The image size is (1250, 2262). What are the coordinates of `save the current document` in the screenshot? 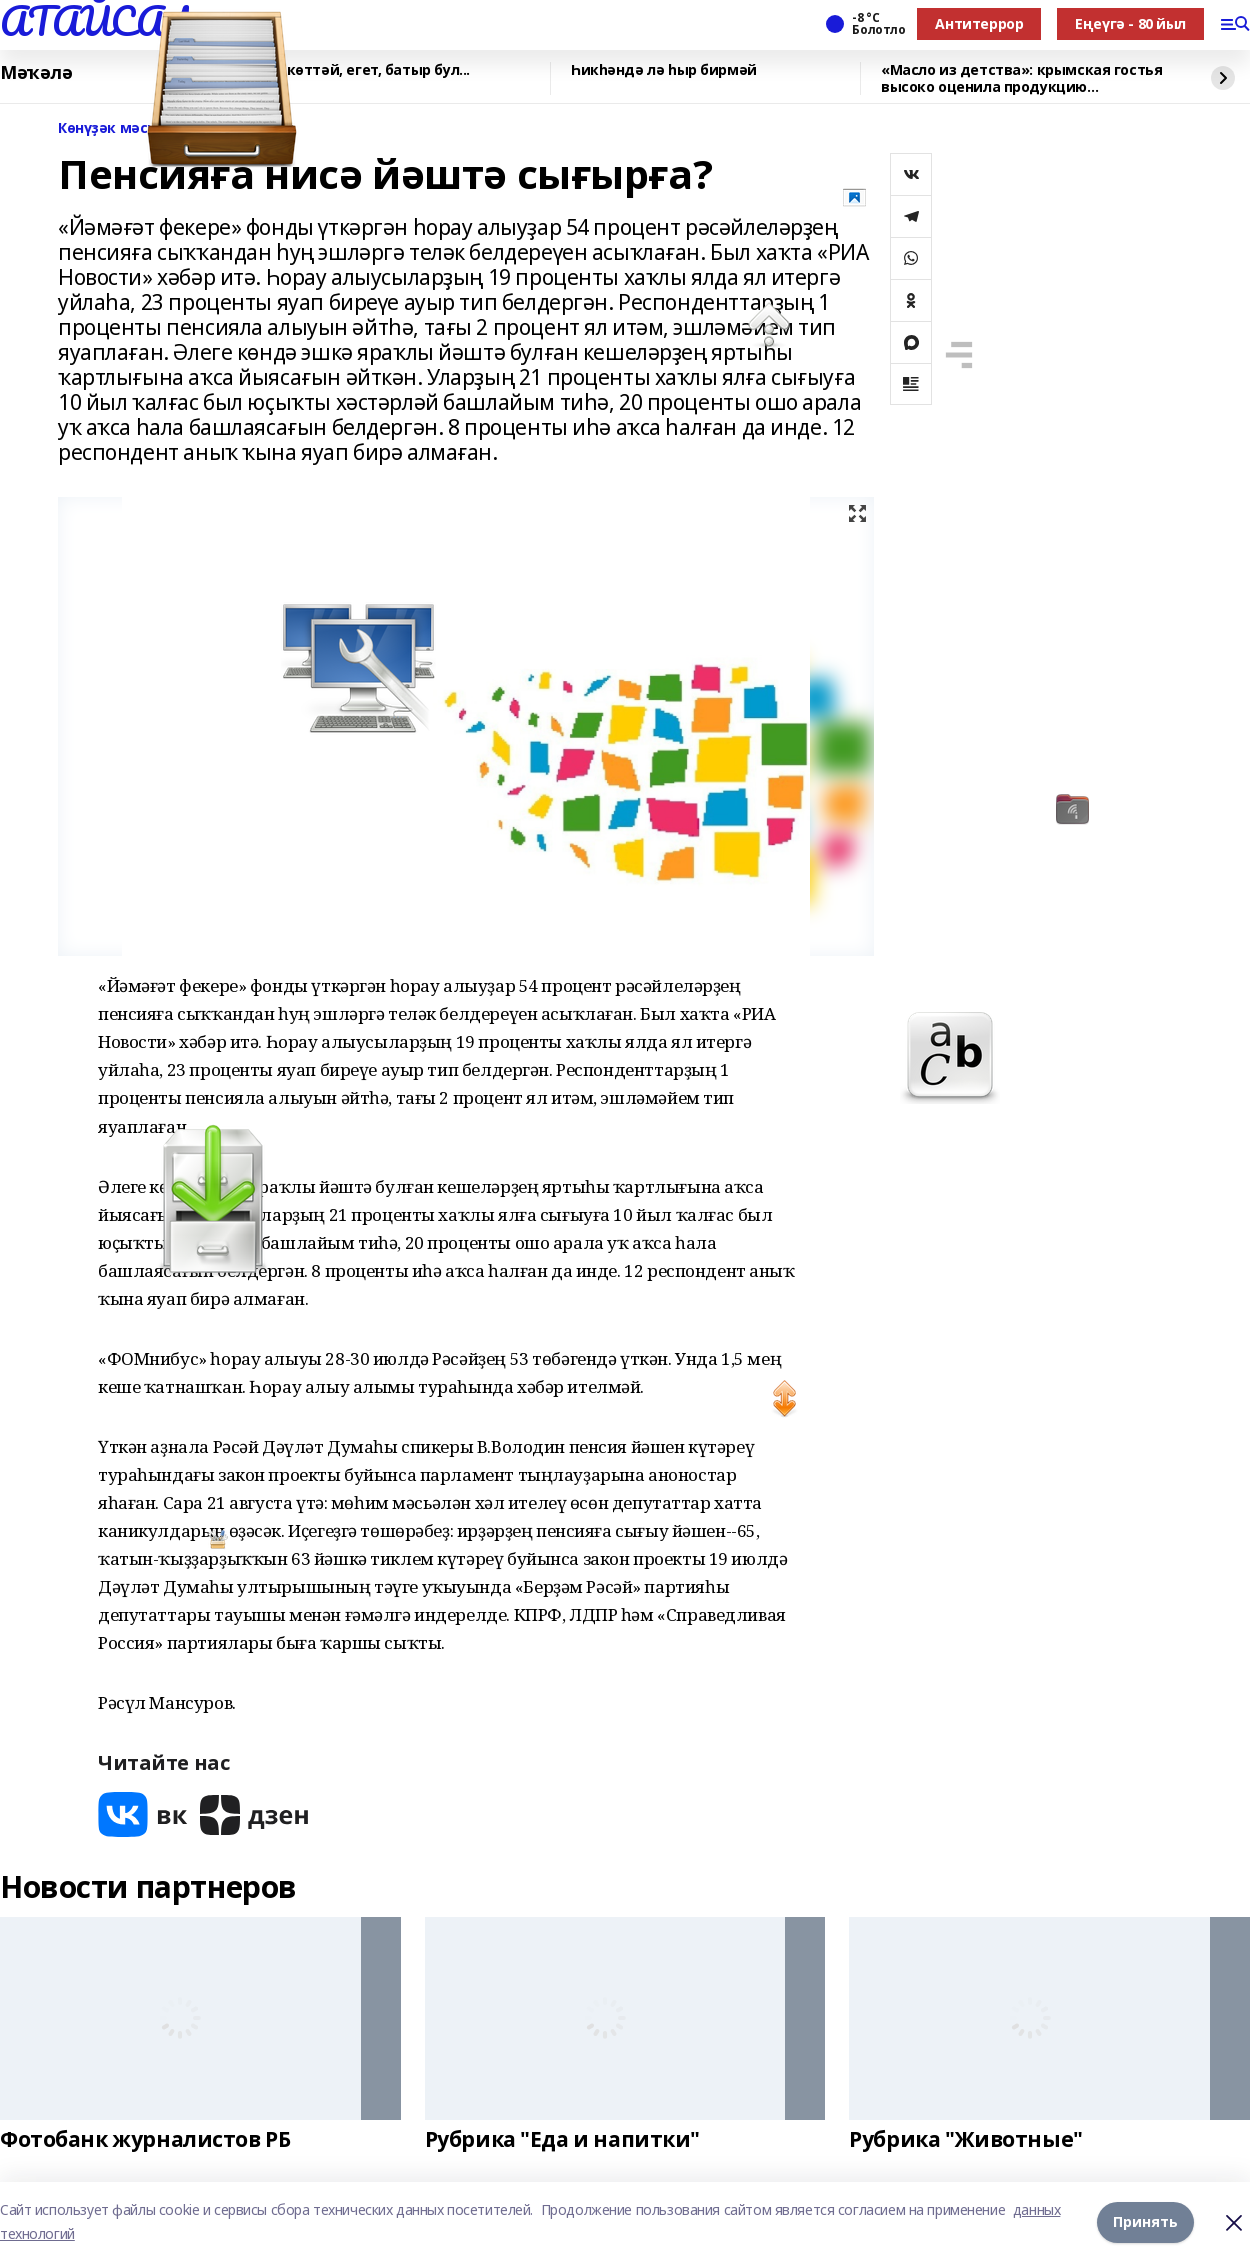 It's located at (213, 1203).